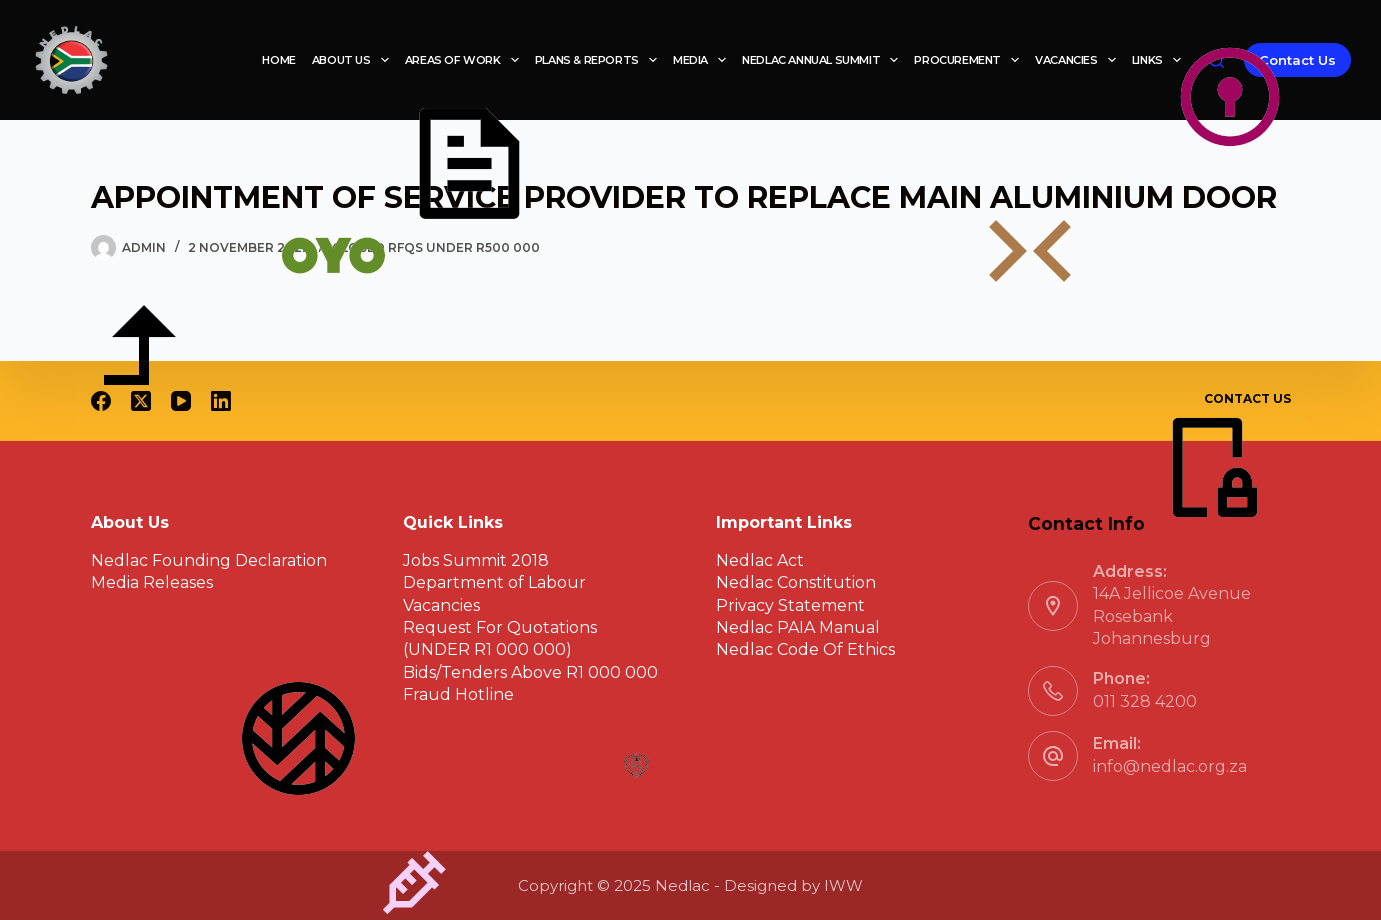  I want to click on access vaccination or immunization records, so click(415, 882).